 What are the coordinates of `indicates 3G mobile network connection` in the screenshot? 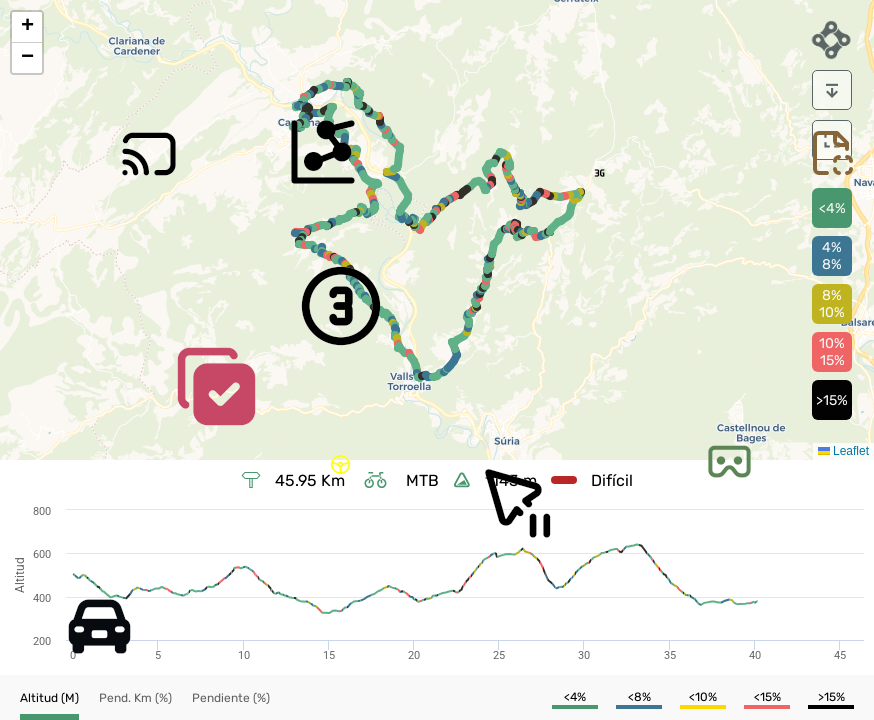 It's located at (600, 173).